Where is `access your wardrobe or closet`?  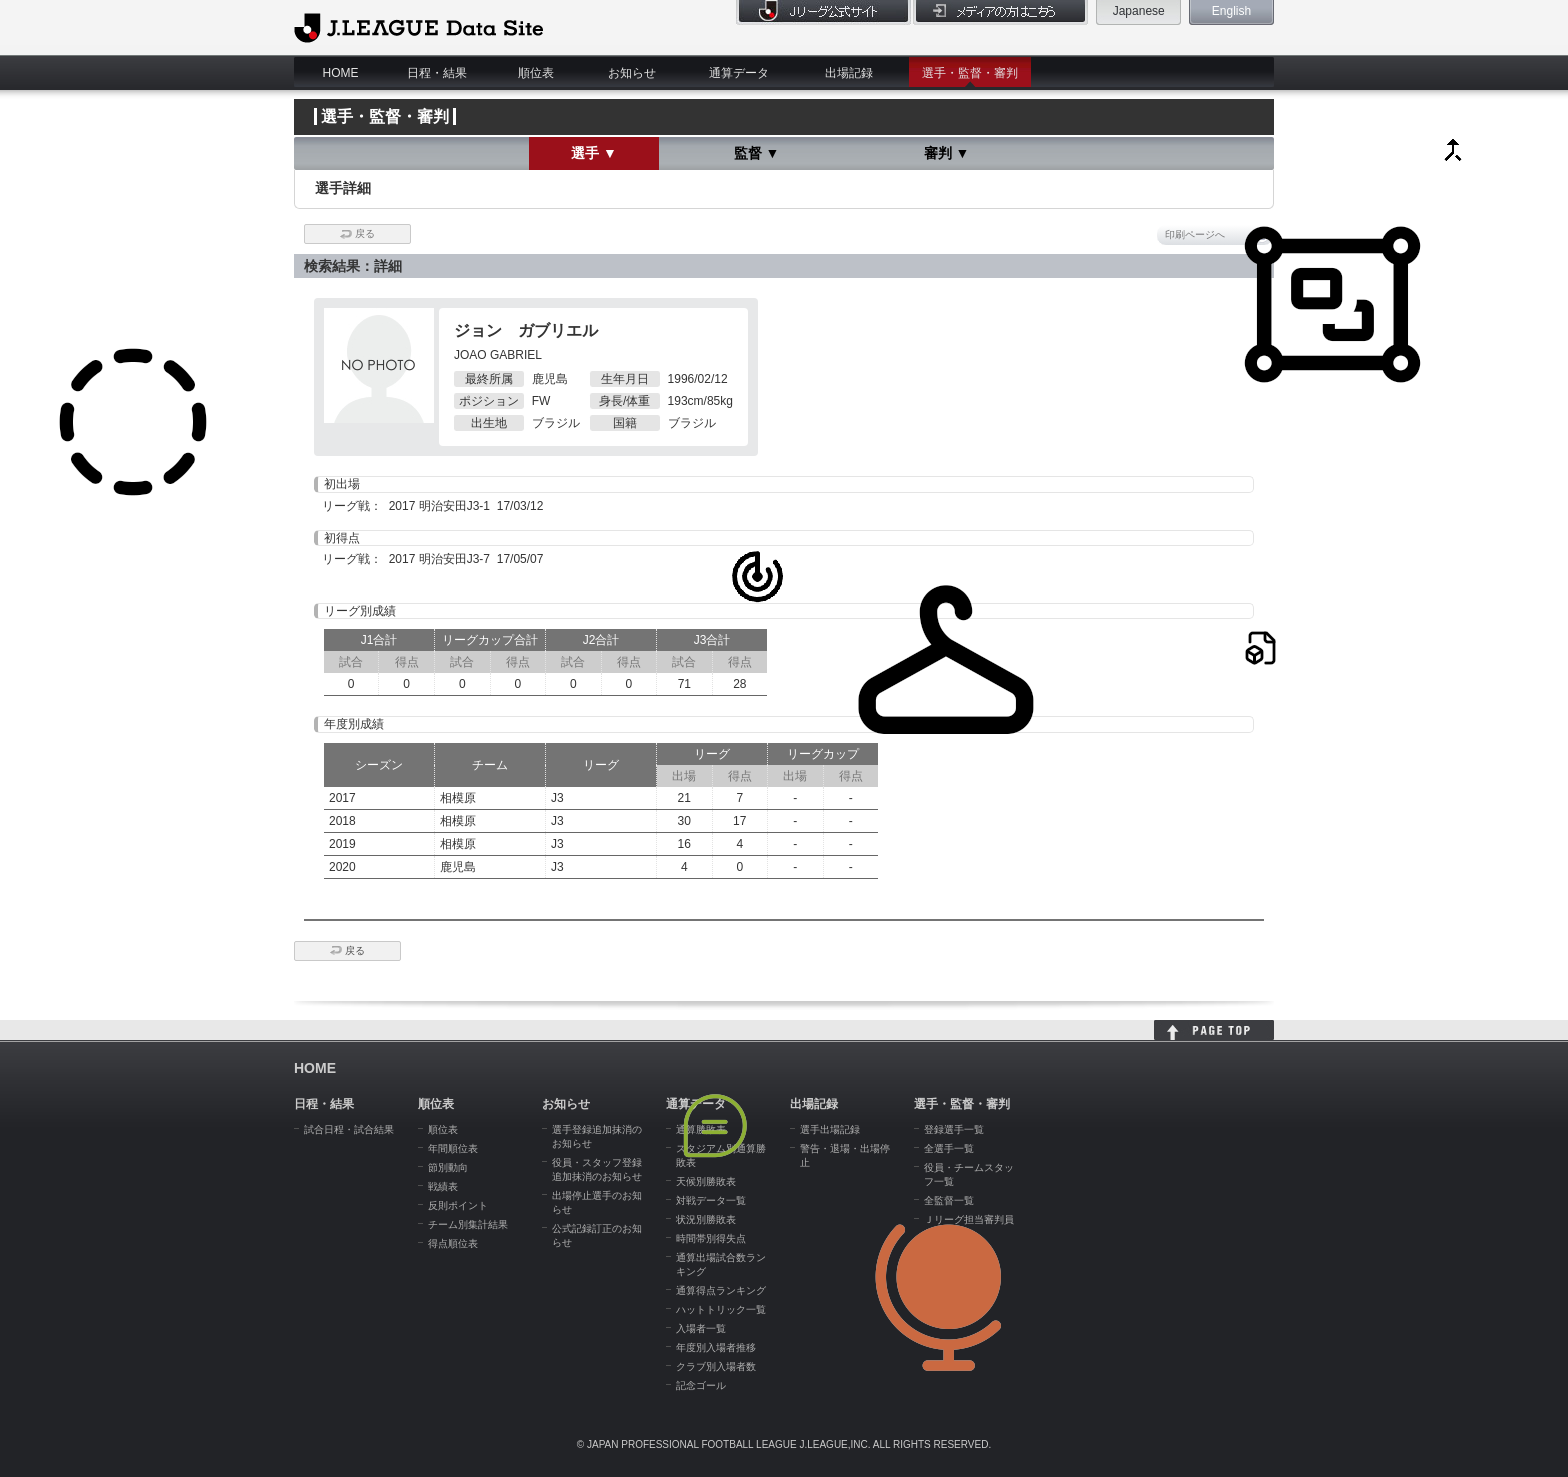
access your wardrobe or closet is located at coordinates (946, 664).